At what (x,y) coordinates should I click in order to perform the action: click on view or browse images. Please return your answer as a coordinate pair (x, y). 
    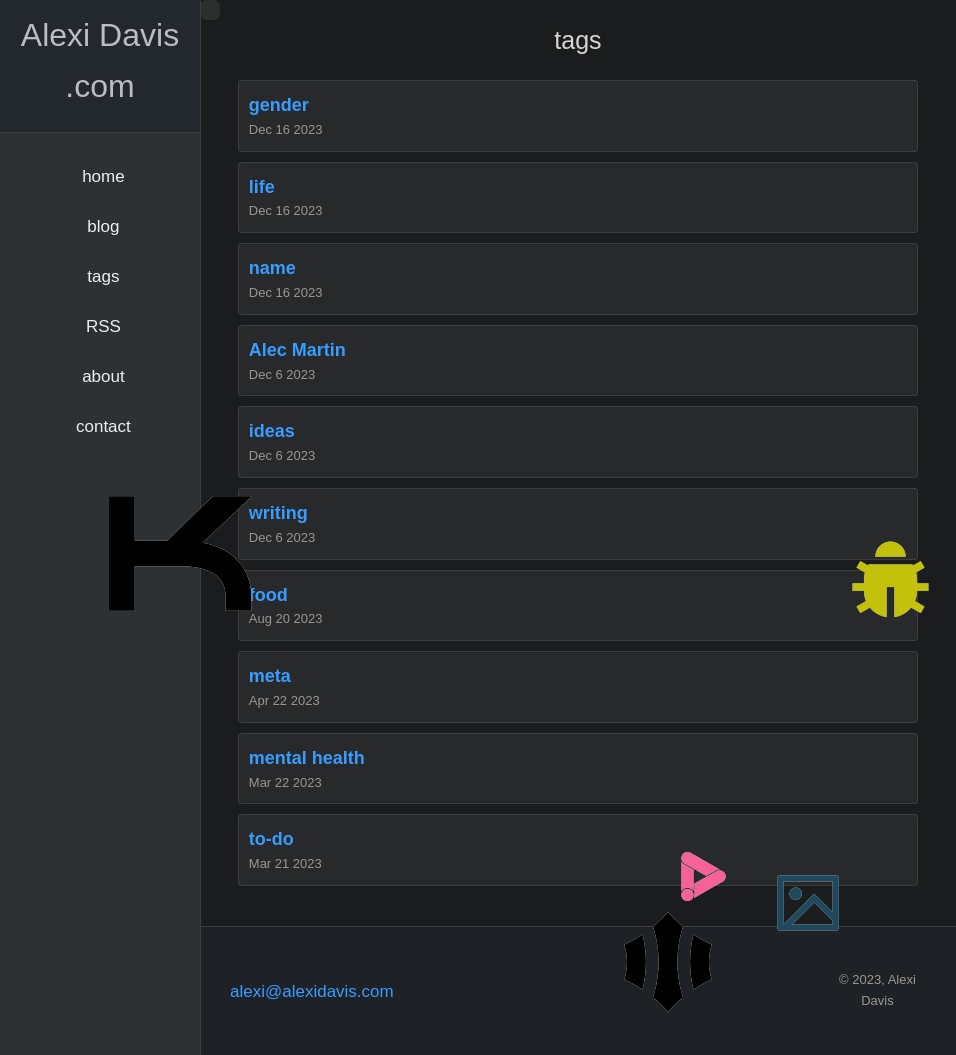
    Looking at the image, I should click on (808, 903).